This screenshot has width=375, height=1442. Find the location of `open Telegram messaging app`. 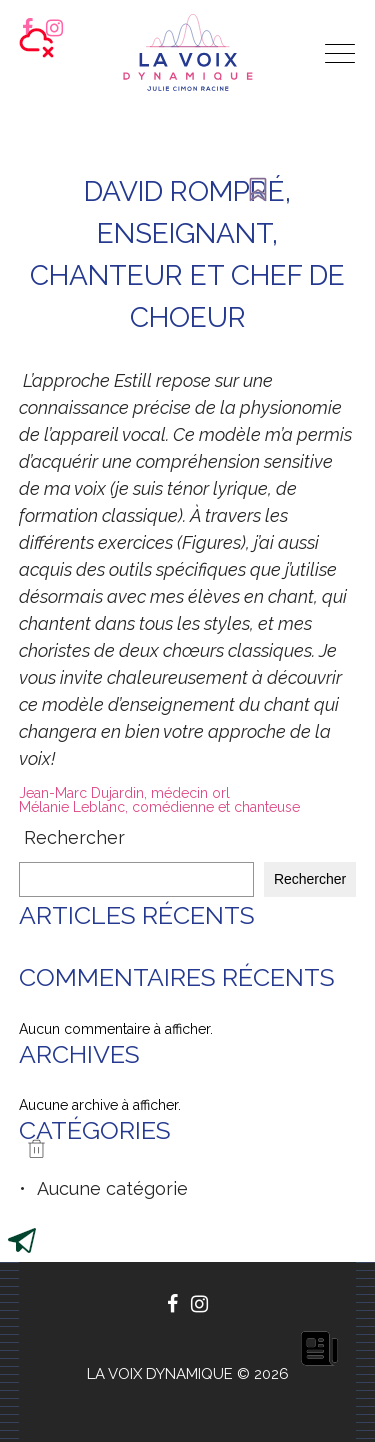

open Telegram messaging app is located at coordinates (23, 1241).